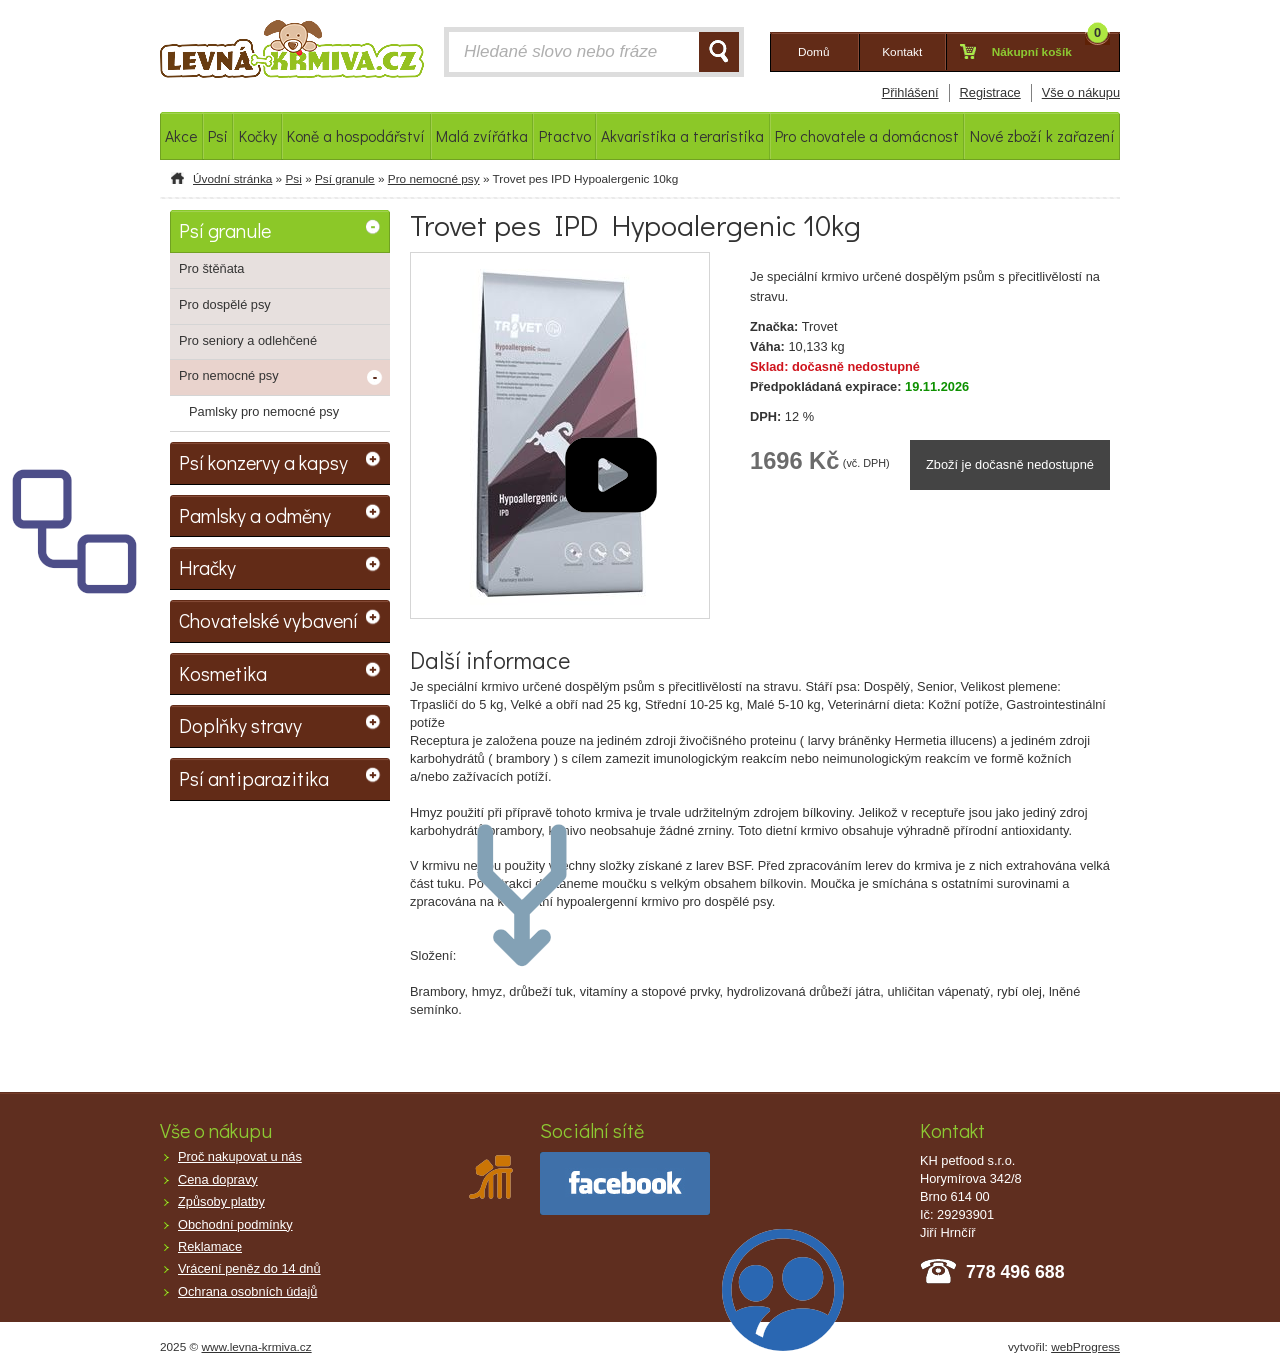 The height and width of the screenshot is (1372, 1280). Describe the element at coordinates (611, 475) in the screenshot. I see `open YouTube` at that location.